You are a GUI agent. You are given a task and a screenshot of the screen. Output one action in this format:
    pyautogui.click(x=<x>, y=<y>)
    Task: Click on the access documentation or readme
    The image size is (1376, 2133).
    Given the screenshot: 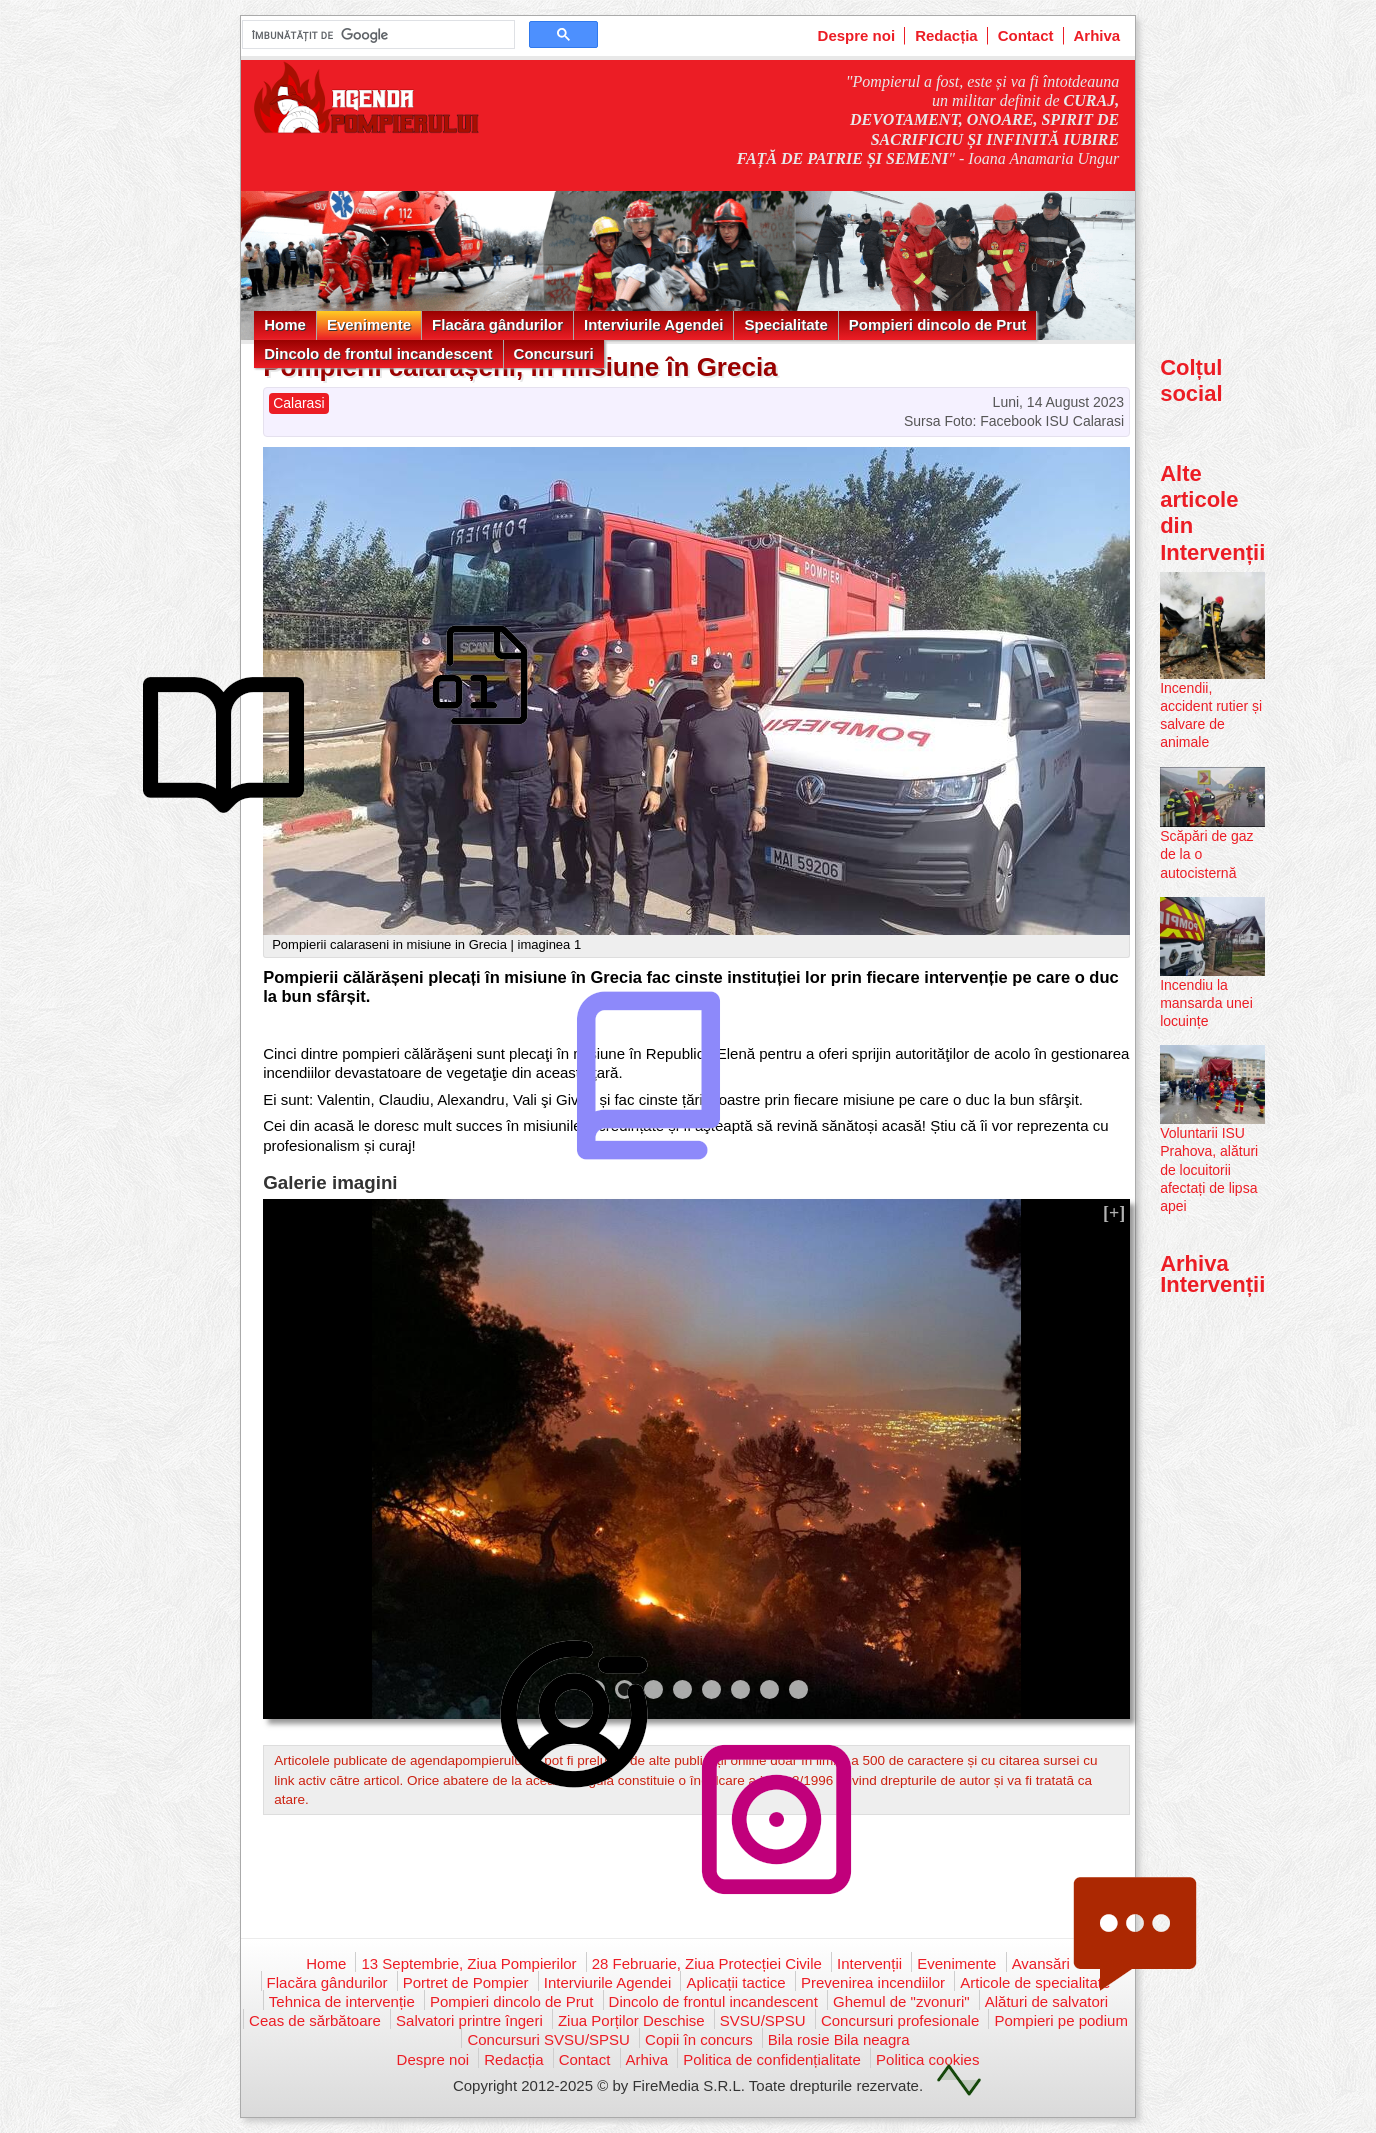 What is the action you would take?
    pyautogui.click(x=223, y=747)
    